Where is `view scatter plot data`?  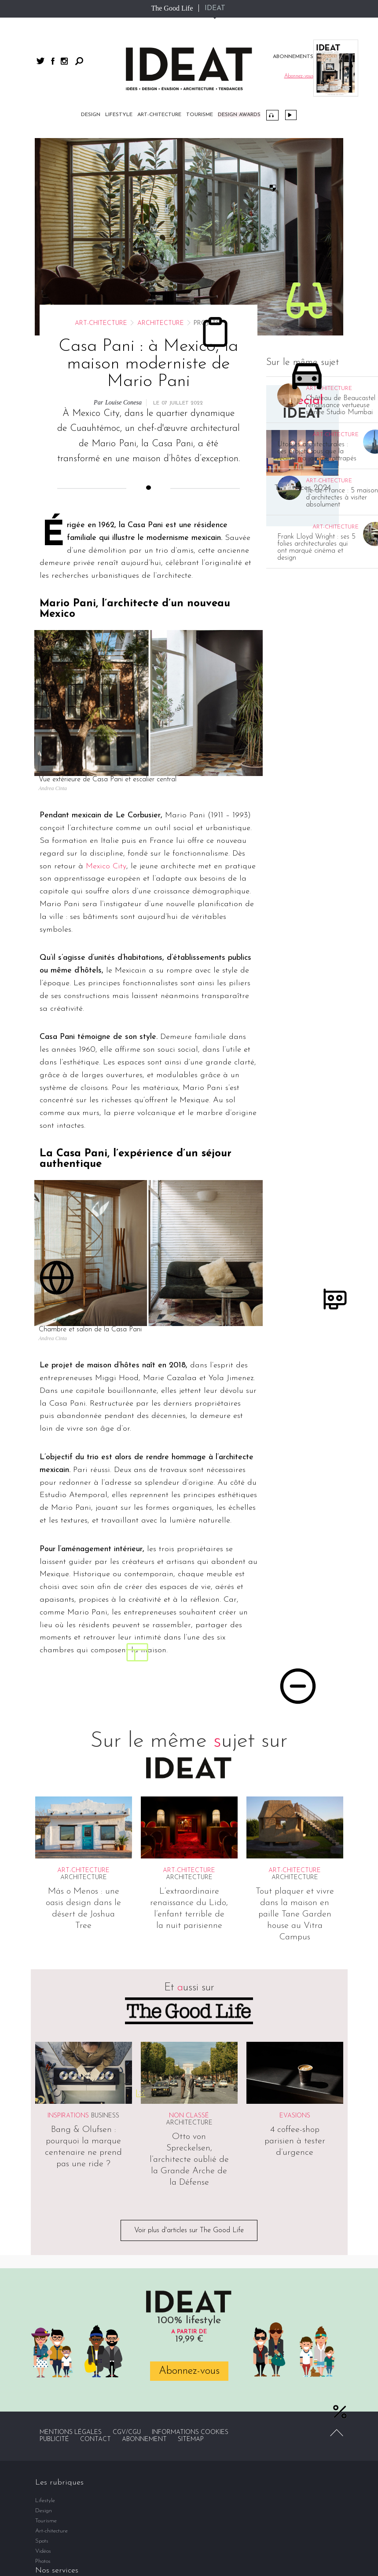
view scatter plot data is located at coordinates (141, 2093).